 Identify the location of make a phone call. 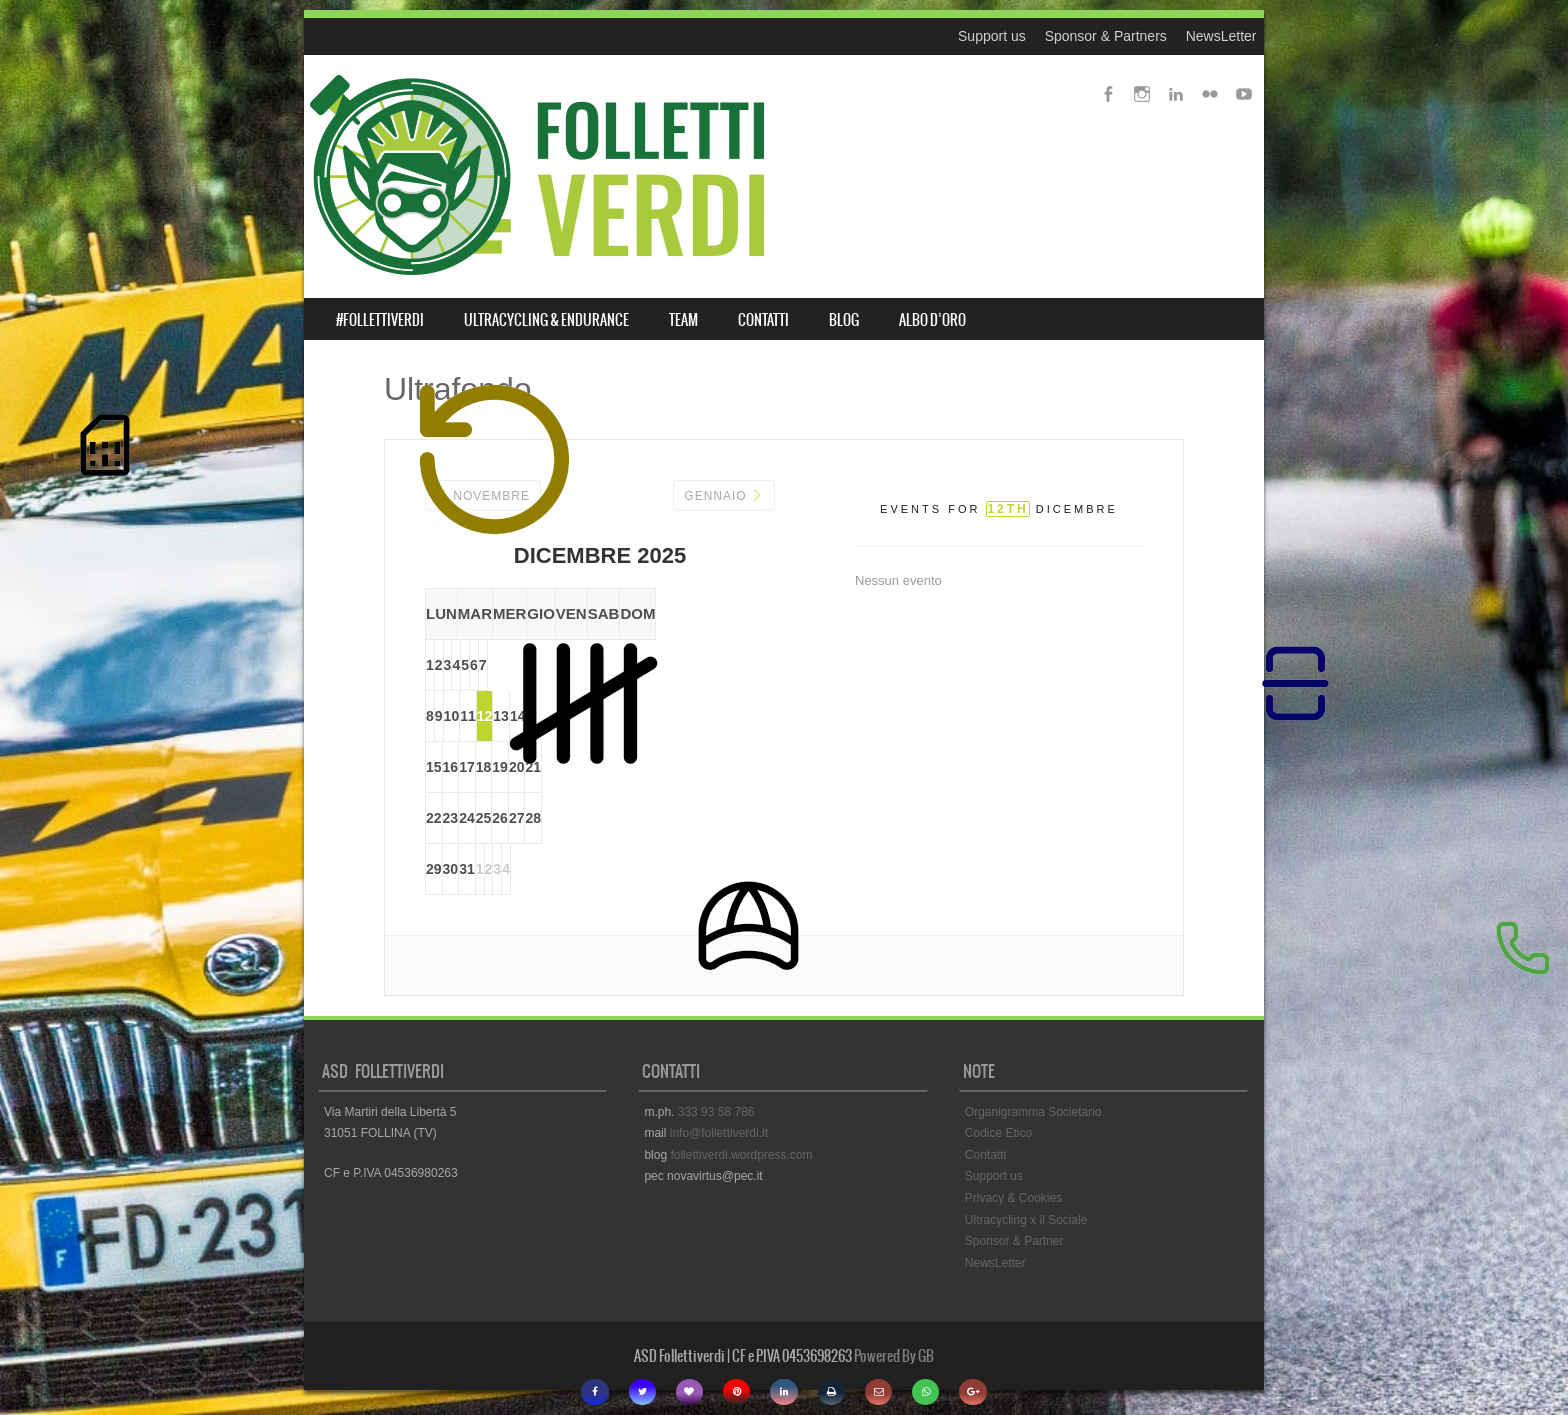
(1523, 948).